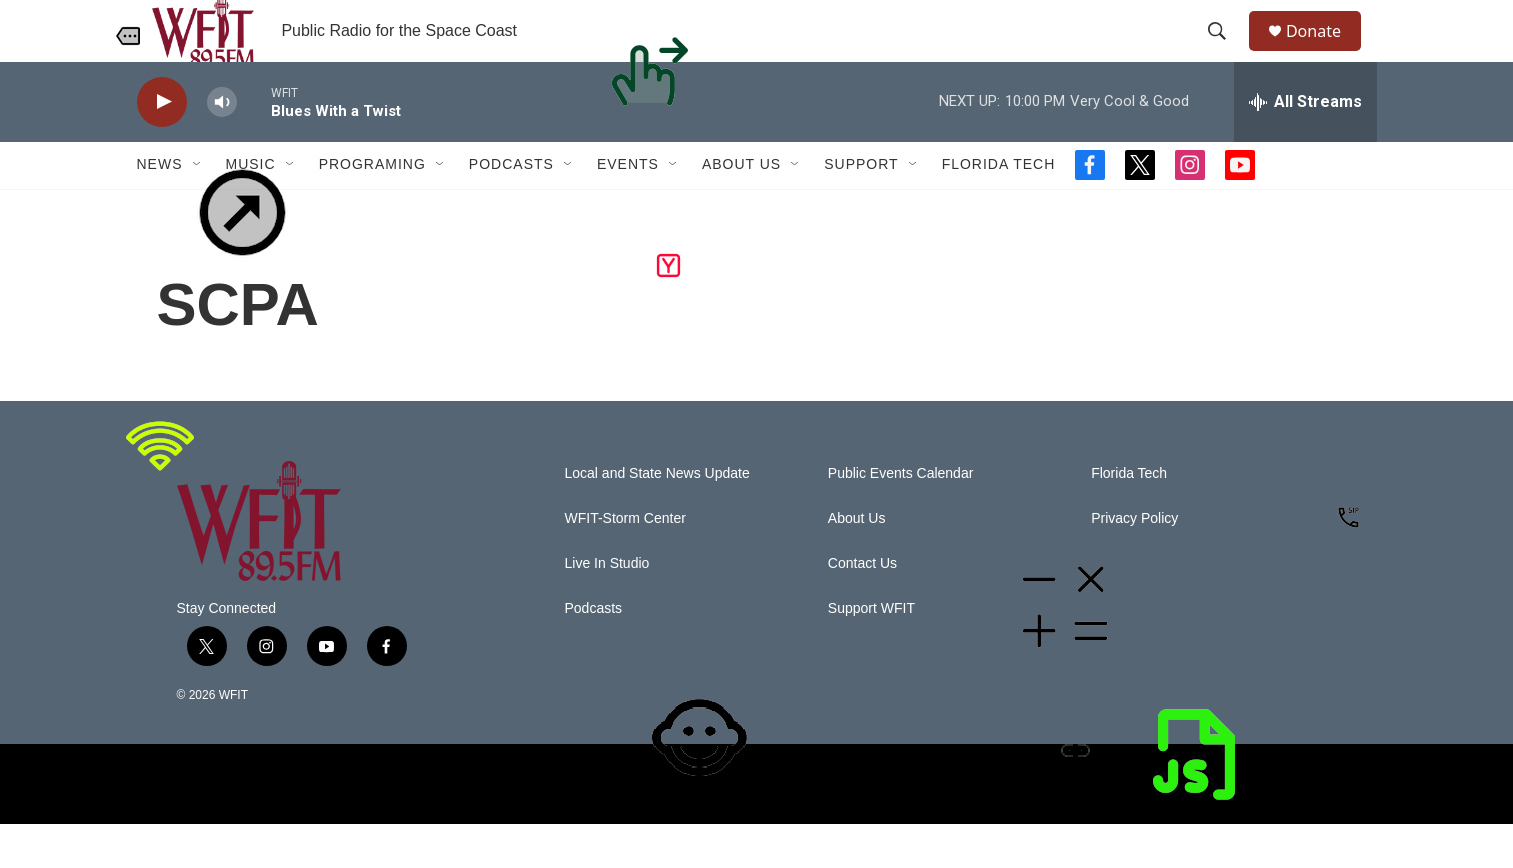  What do you see at coordinates (668, 265) in the screenshot?
I see `visit Y Combinator website` at bounding box center [668, 265].